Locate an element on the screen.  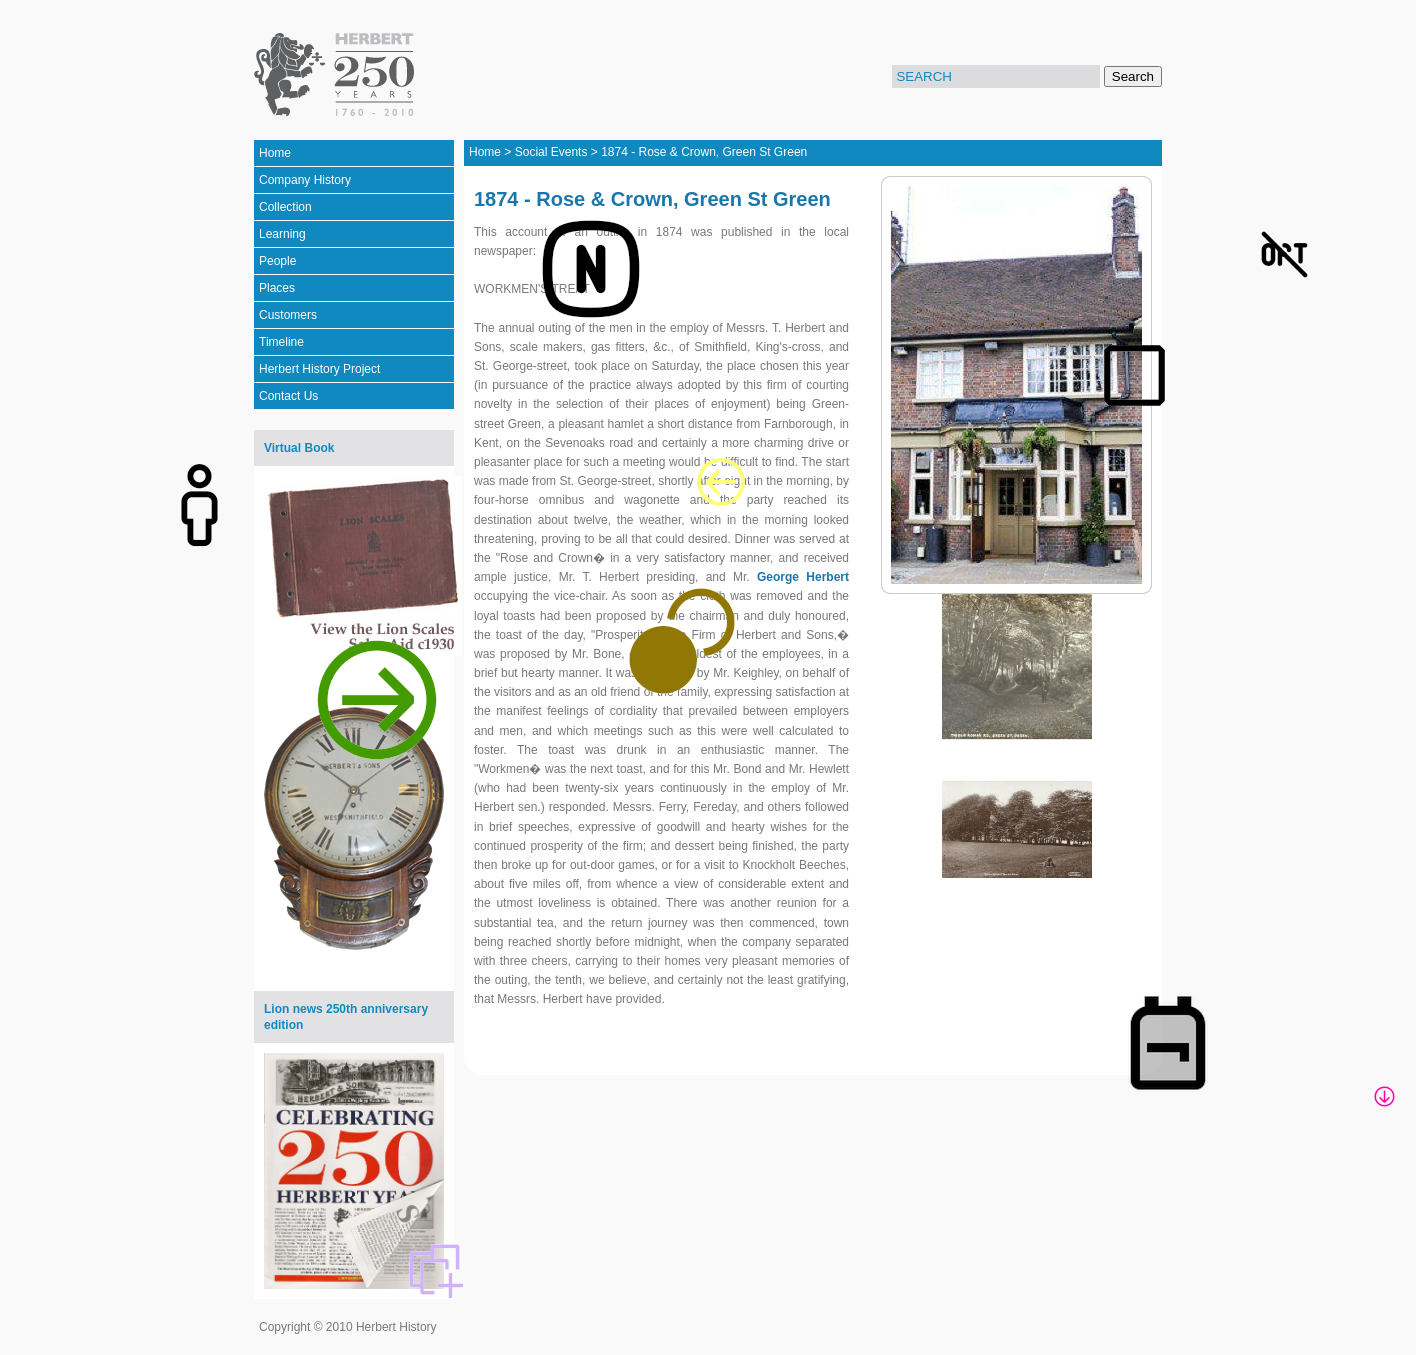
go back to the previous page is located at coordinates (721, 482).